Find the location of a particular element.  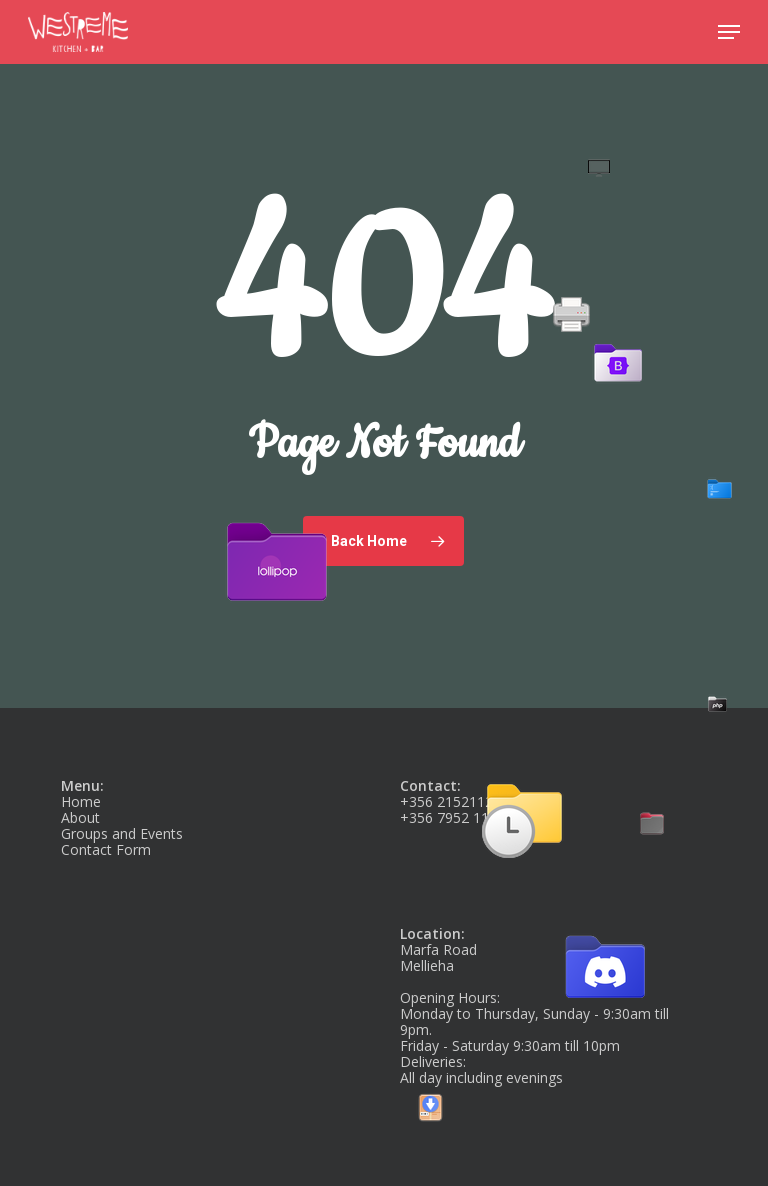

downloading a package or software update is located at coordinates (430, 1107).